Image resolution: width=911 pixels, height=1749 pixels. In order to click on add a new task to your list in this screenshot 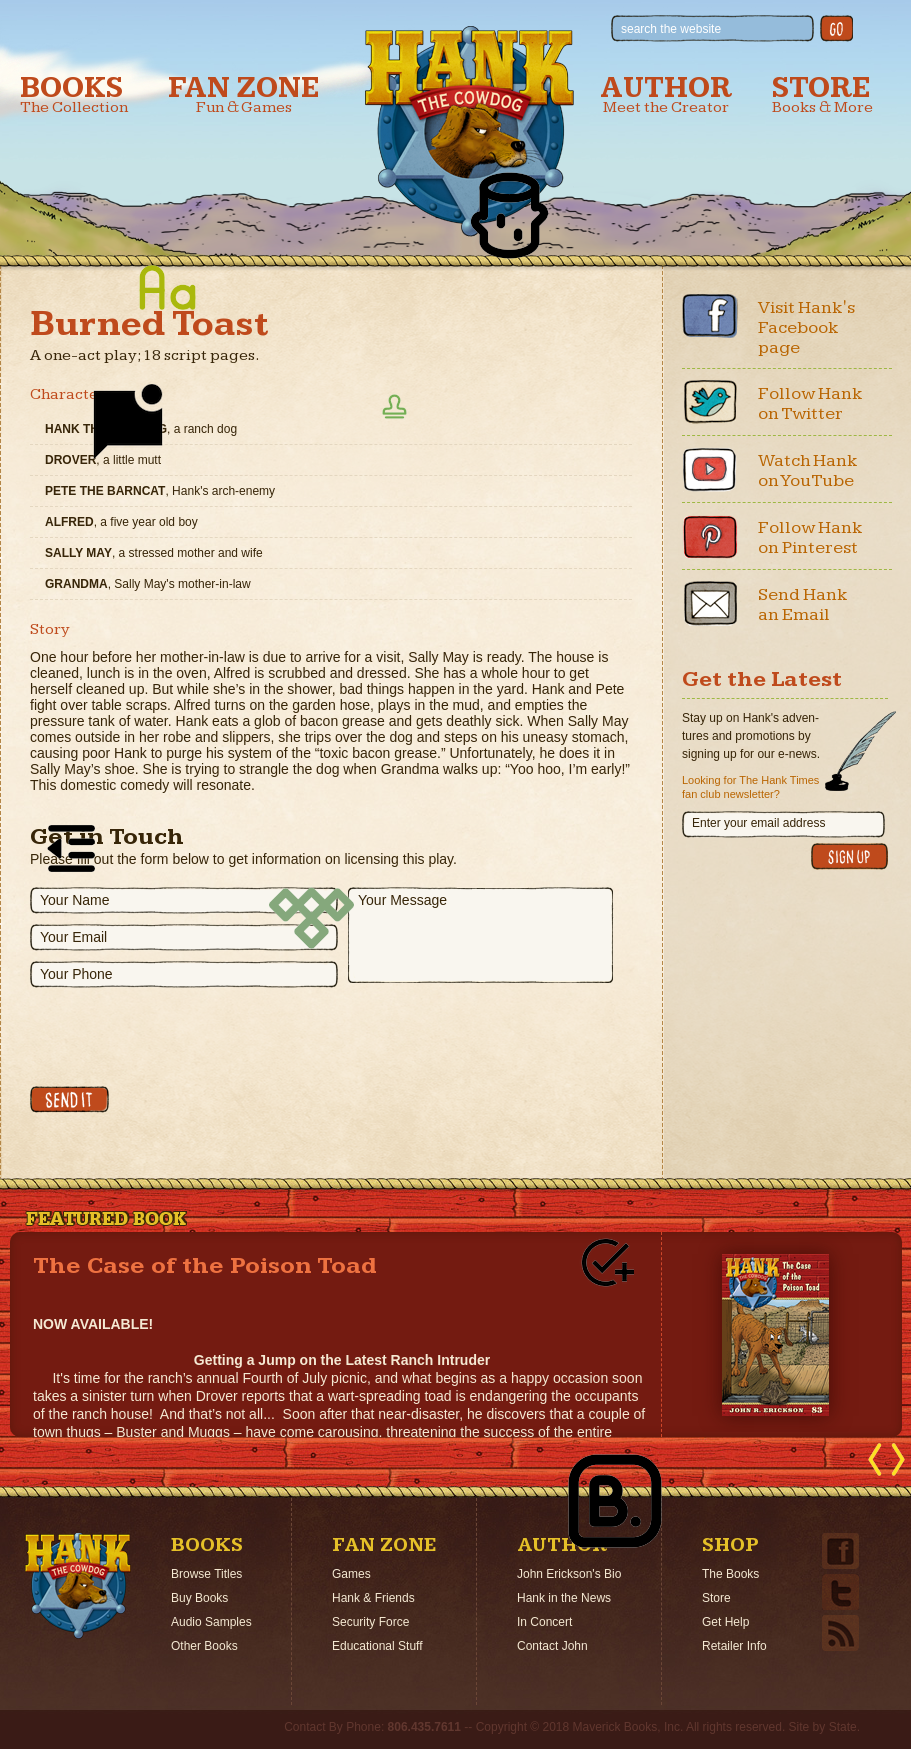, I will do `click(605, 1262)`.